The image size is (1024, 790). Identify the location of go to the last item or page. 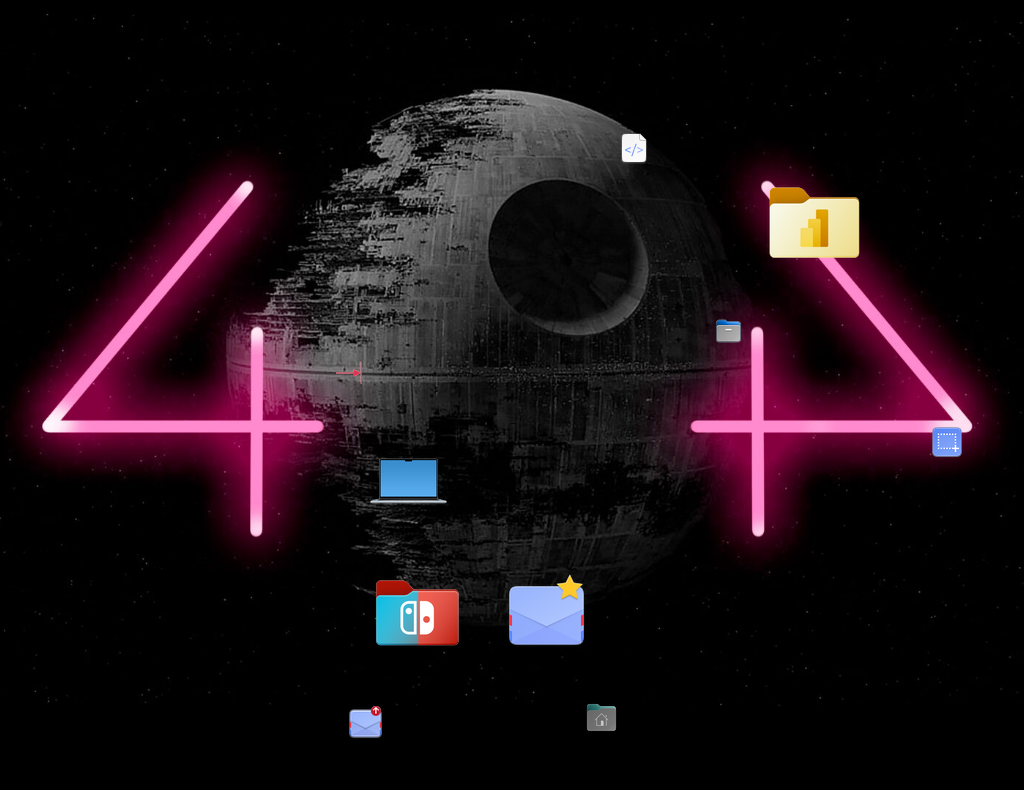
(349, 373).